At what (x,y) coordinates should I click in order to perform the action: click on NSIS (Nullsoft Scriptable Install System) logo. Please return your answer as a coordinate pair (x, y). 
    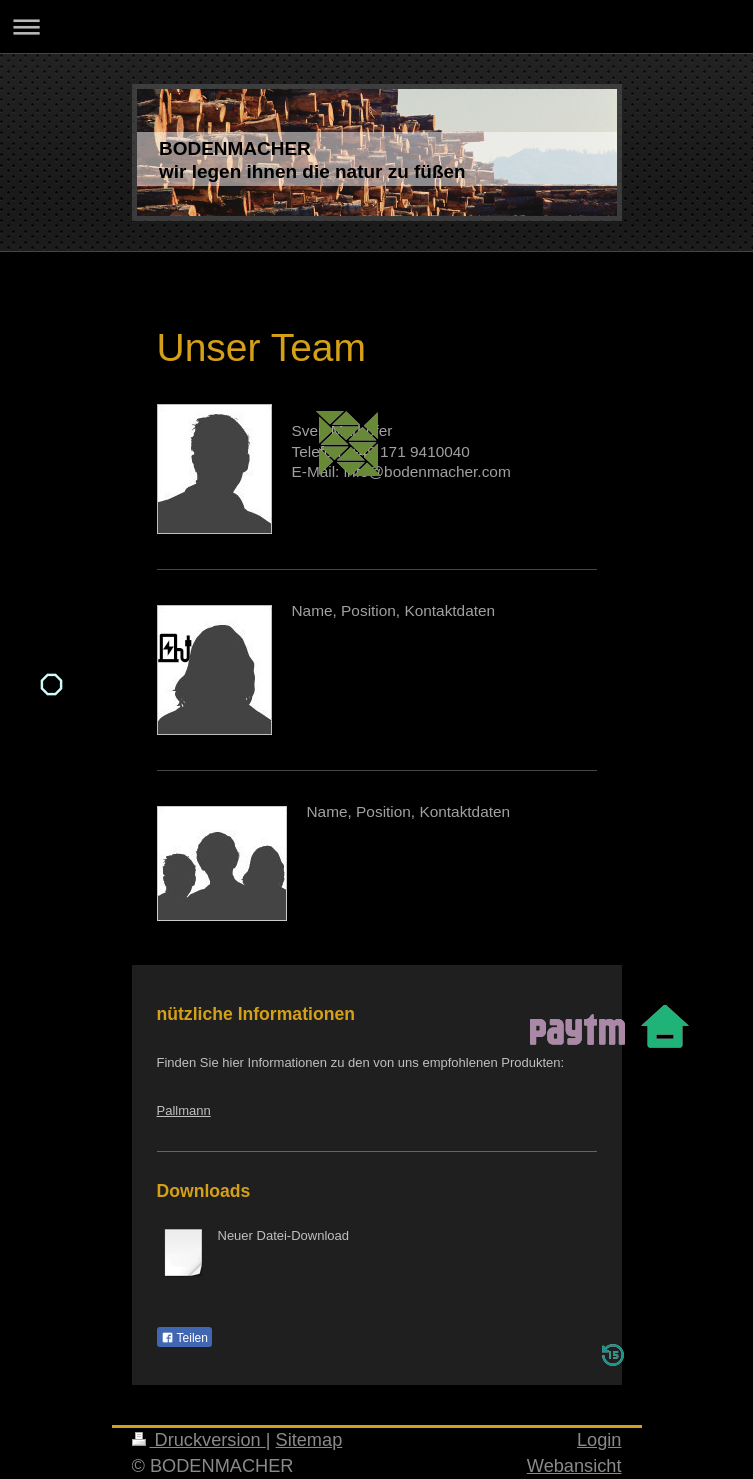
    Looking at the image, I should click on (348, 443).